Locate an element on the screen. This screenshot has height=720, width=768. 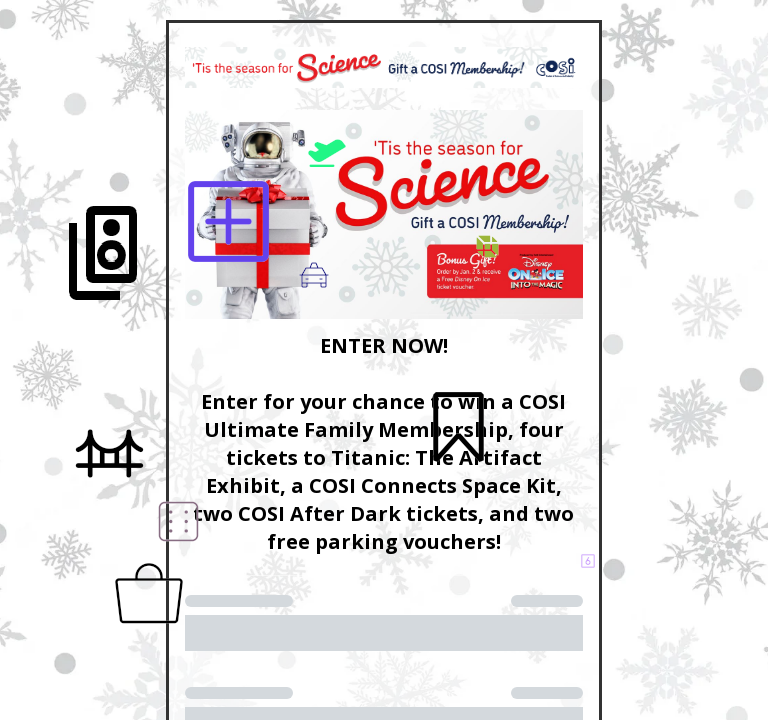
randomize or shuffle content is located at coordinates (178, 521).